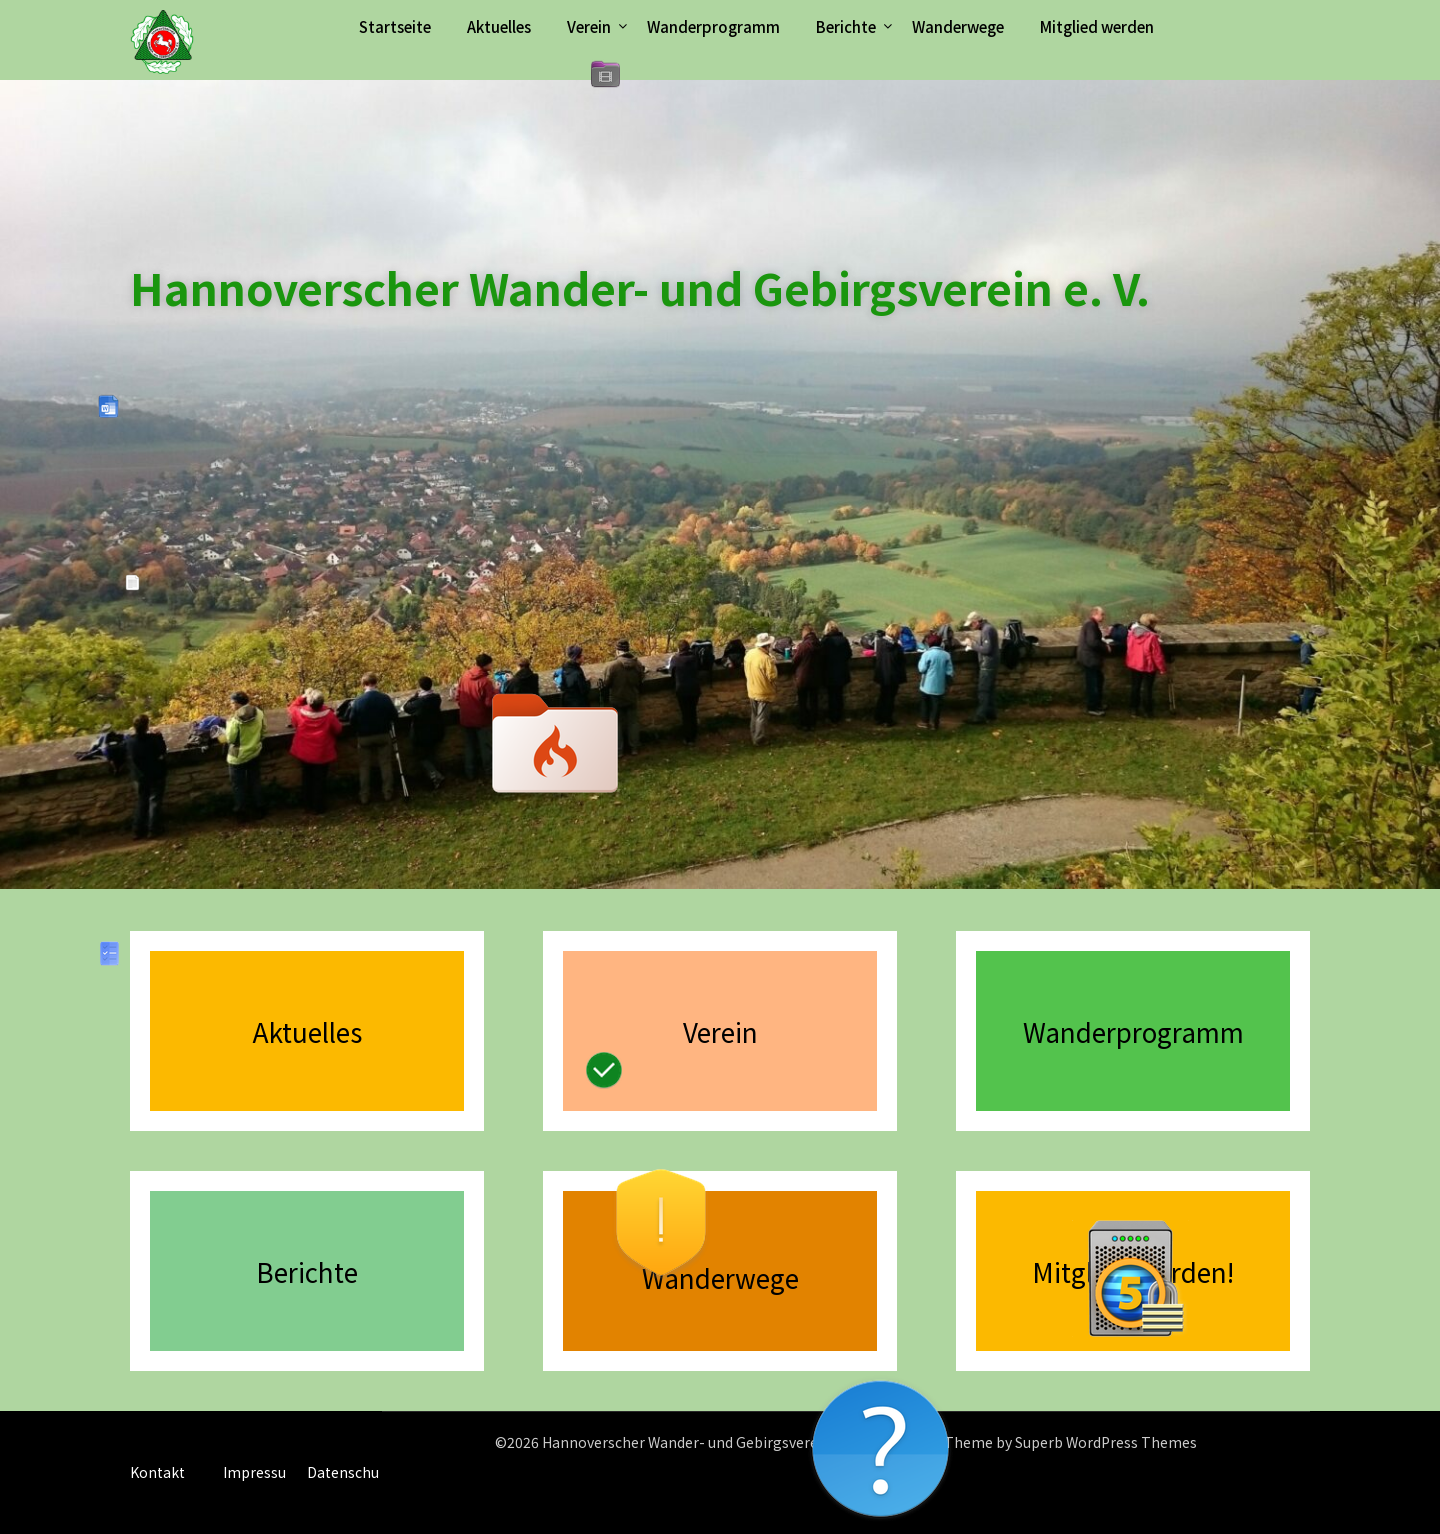 The image size is (1440, 1534). Describe the element at coordinates (605, 73) in the screenshot. I see `open your videos folder` at that location.